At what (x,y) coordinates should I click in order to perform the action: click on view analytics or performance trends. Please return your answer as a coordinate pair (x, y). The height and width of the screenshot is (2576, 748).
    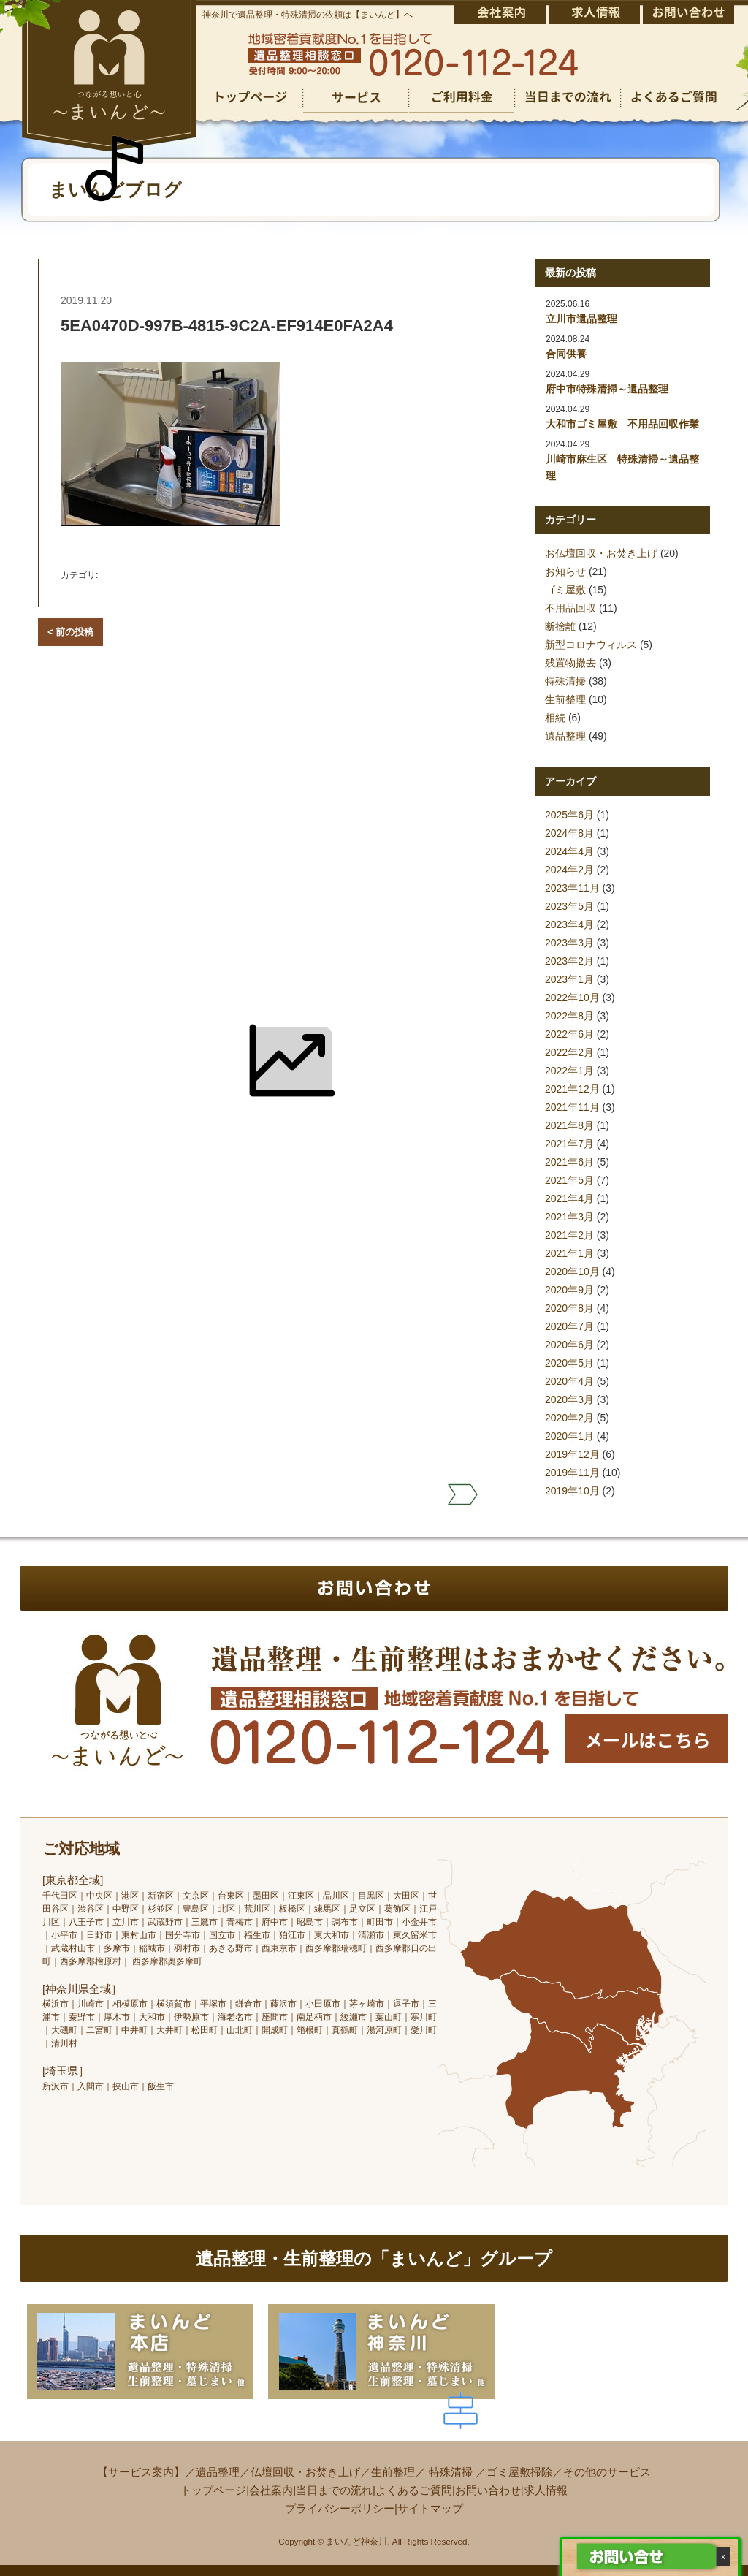
    Looking at the image, I should click on (292, 1060).